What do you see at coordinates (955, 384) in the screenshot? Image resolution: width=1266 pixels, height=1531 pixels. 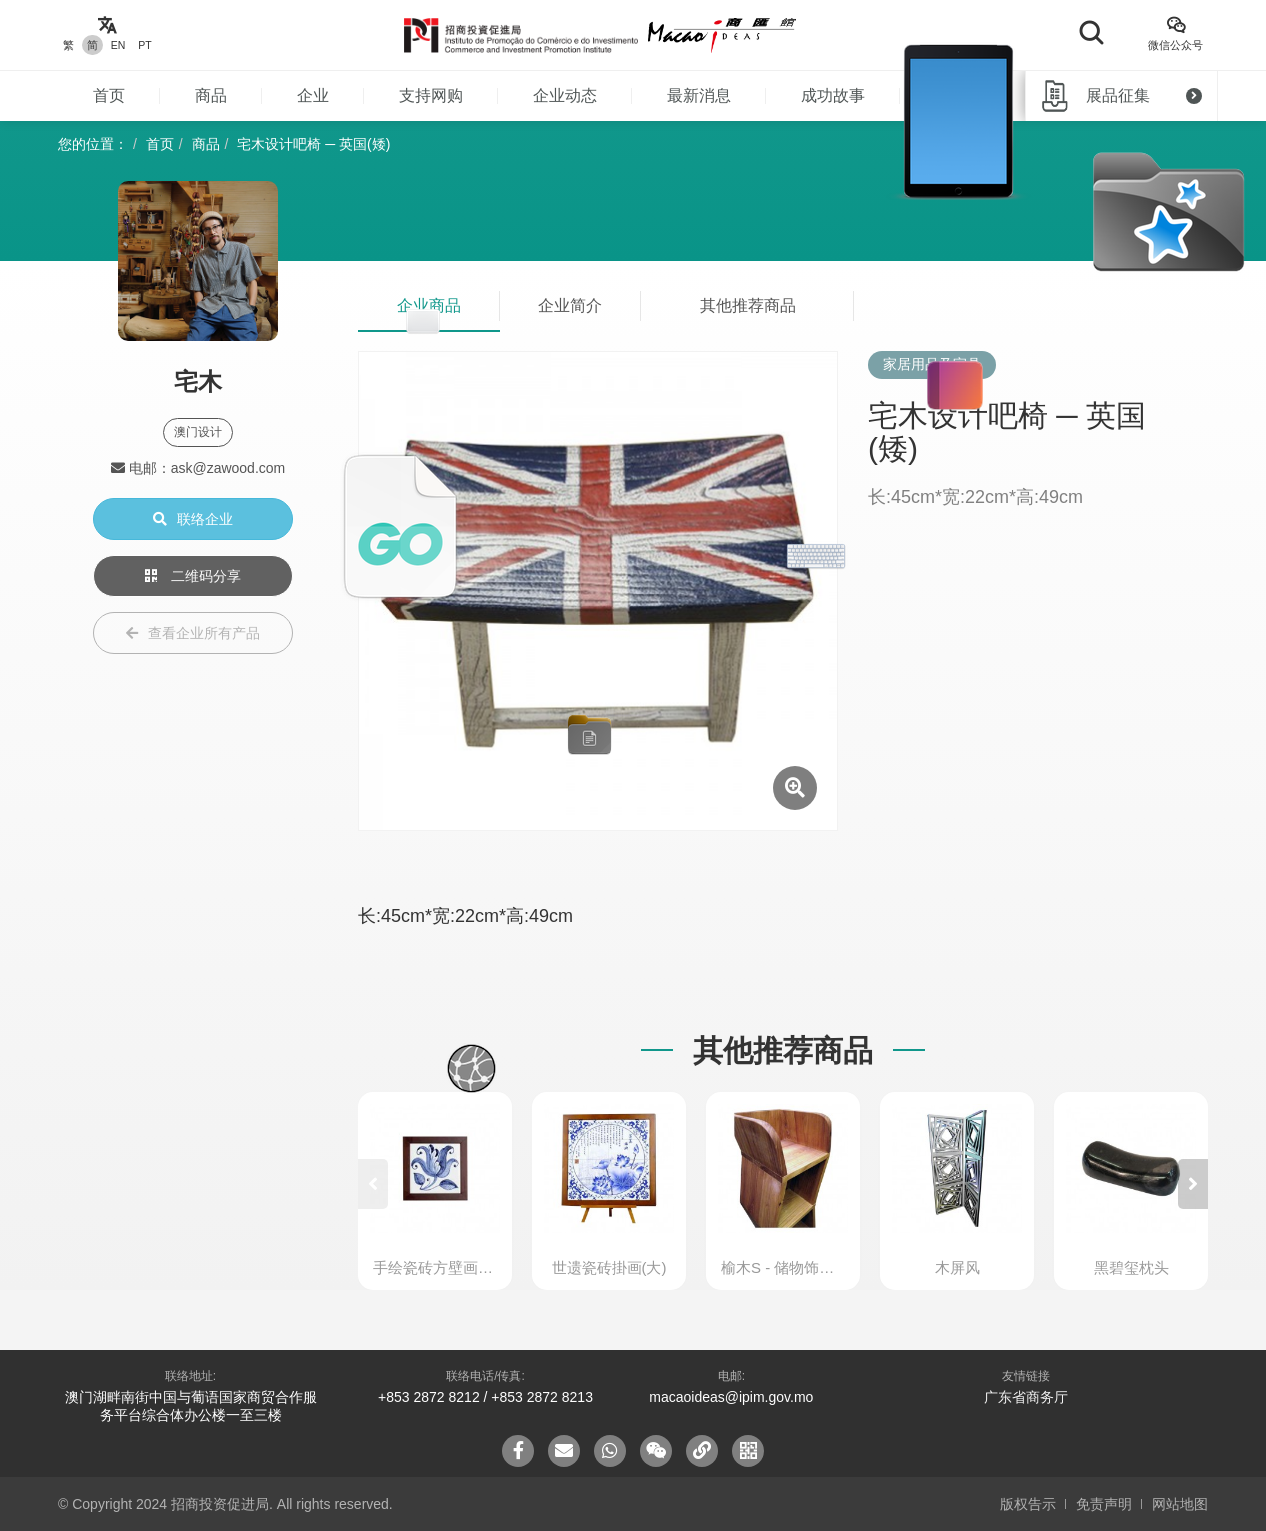 I see `access the desktop folder` at bounding box center [955, 384].